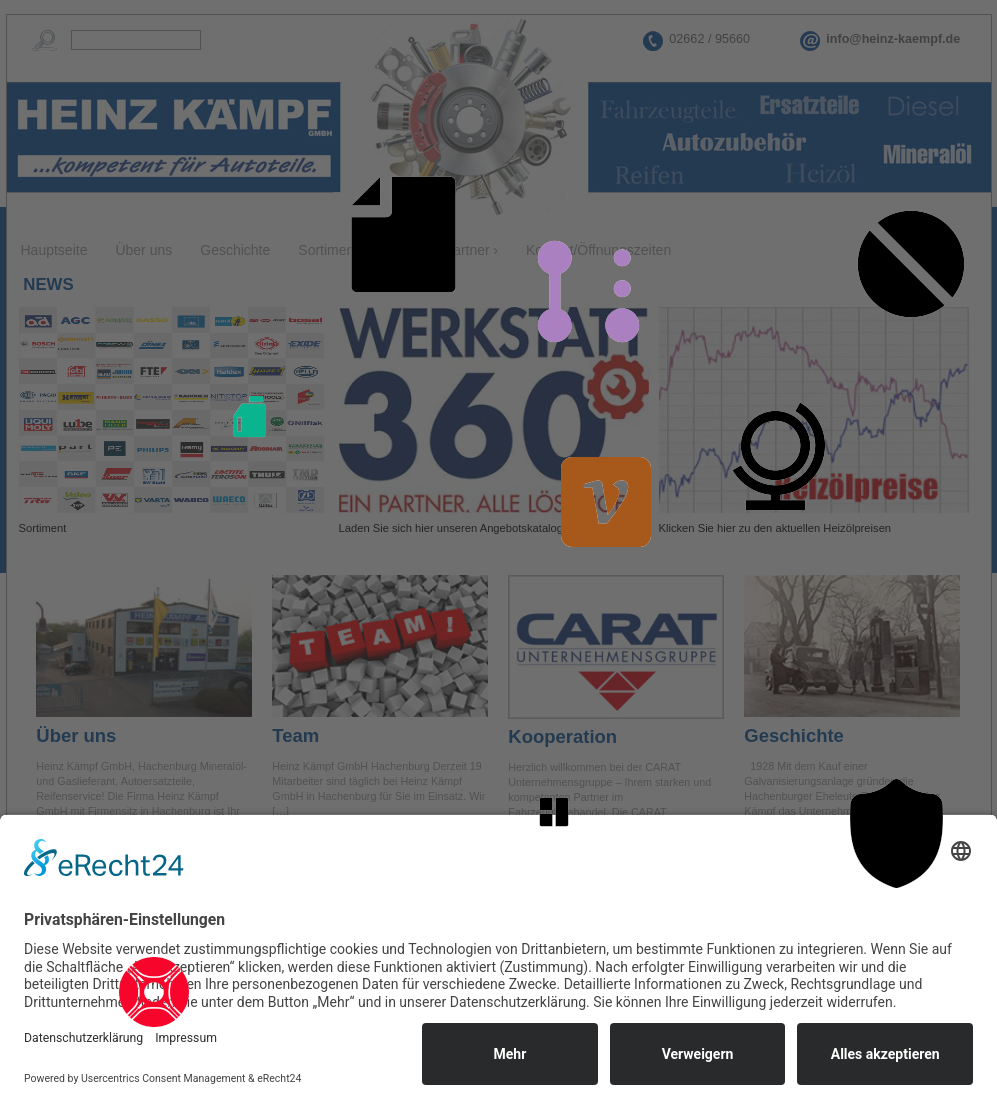 This screenshot has height=1109, width=997. What do you see at coordinates (403, 234) in the screenshot?
I see `view or open a document` at bounding box center [403, 234].